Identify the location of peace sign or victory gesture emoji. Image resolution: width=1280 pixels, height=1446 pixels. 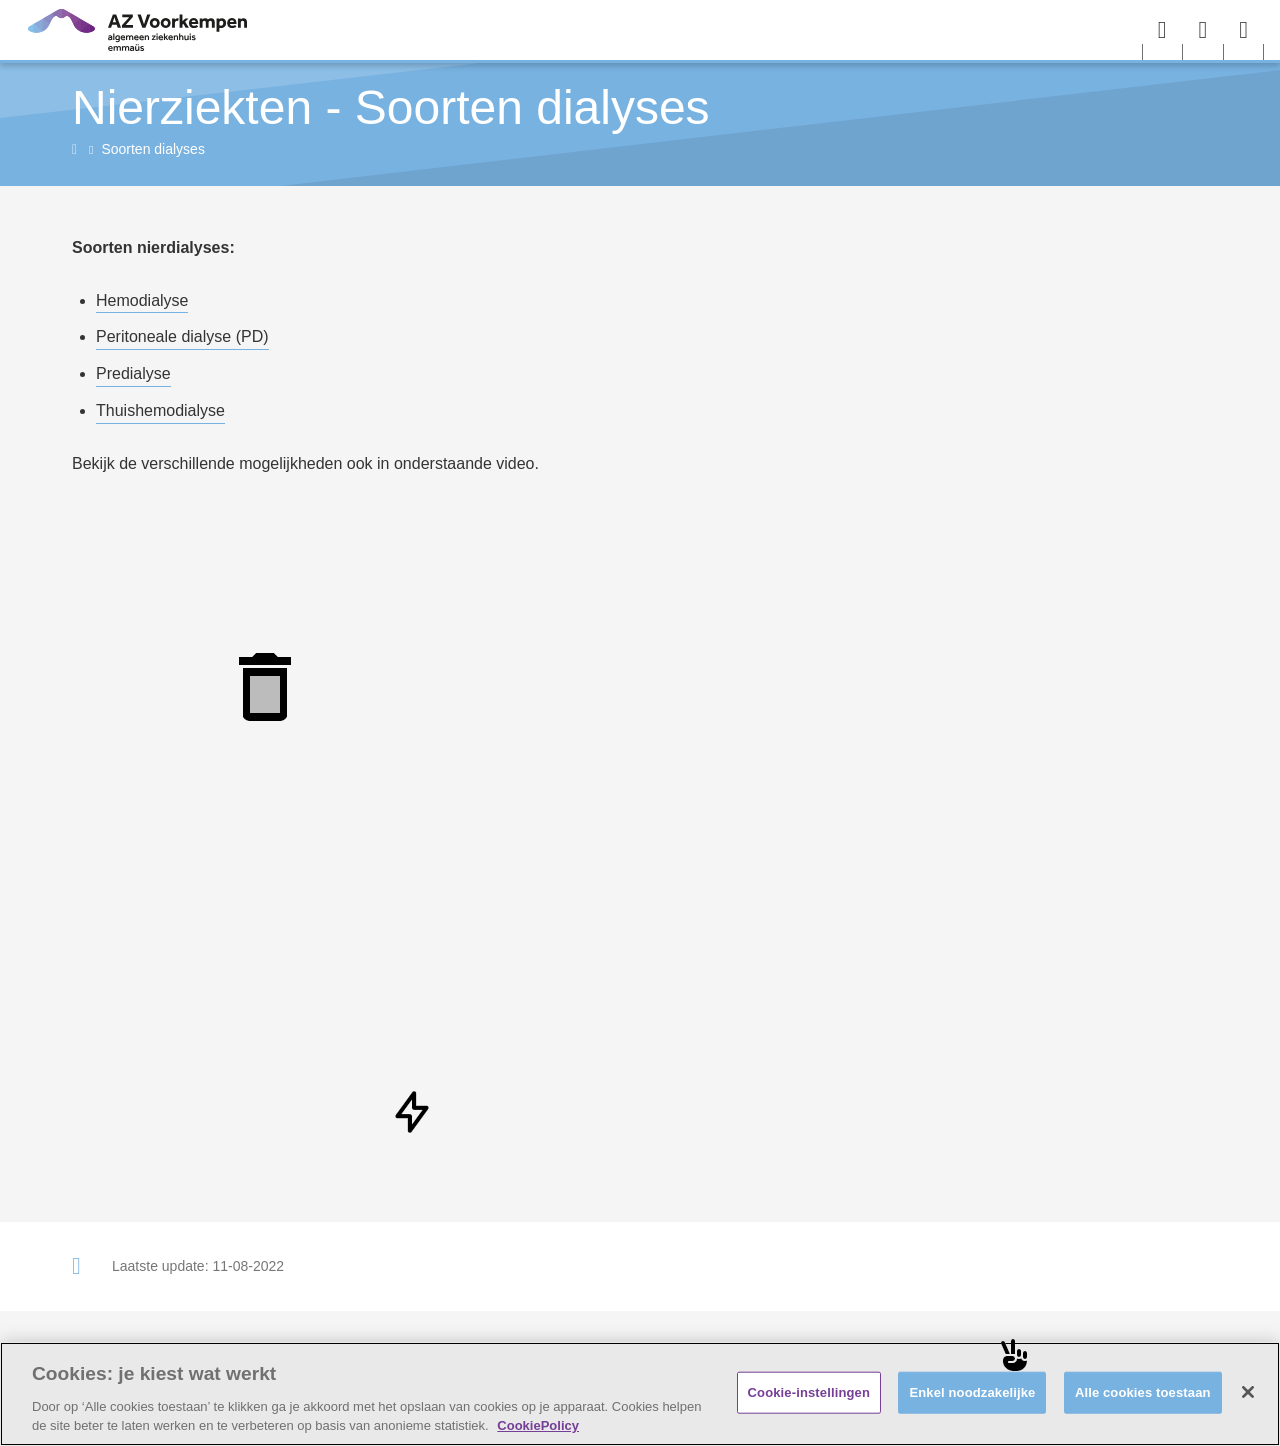
(1015, 1355).